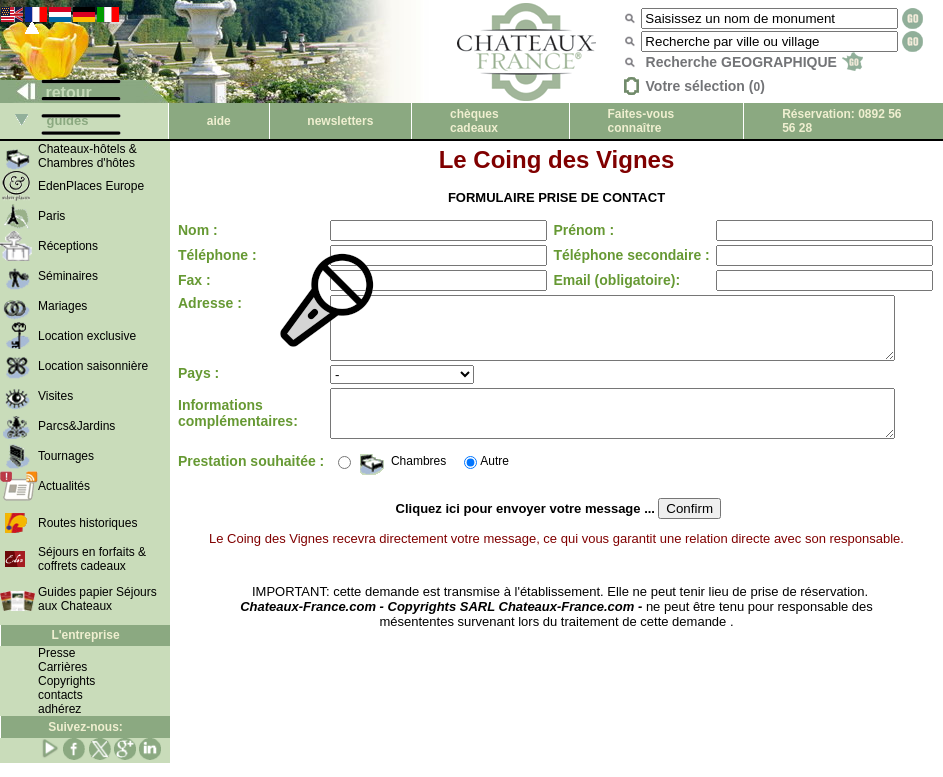  What do you see at coordinates (81, 109) in the screenshot?
I see `justify text alignment` at bounding box center [81, 109].